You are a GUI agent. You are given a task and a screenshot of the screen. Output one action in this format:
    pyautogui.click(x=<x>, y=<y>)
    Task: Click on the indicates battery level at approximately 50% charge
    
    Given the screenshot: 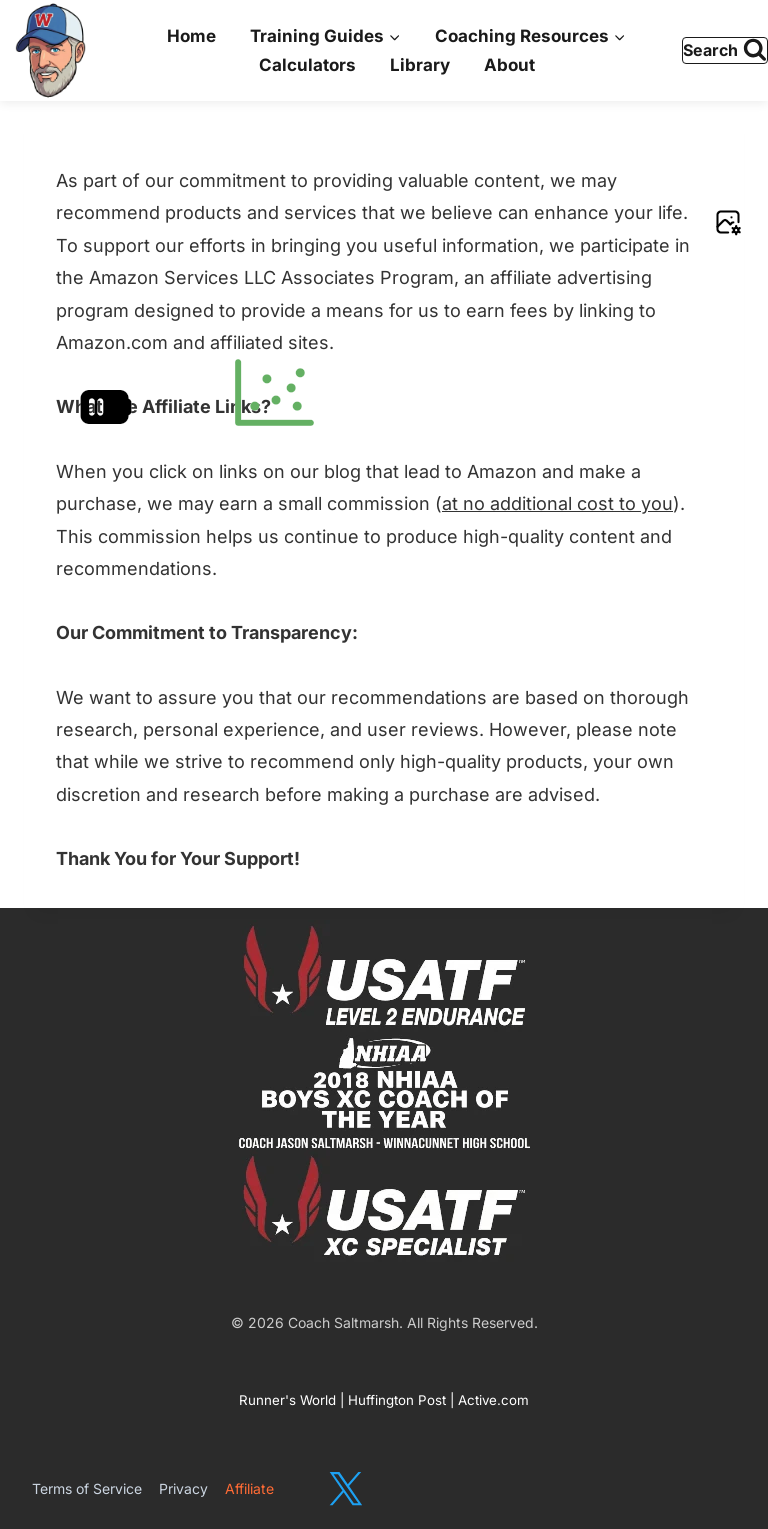 What is the action you would take?
    pyautogui.click(x=106, y=407)
    